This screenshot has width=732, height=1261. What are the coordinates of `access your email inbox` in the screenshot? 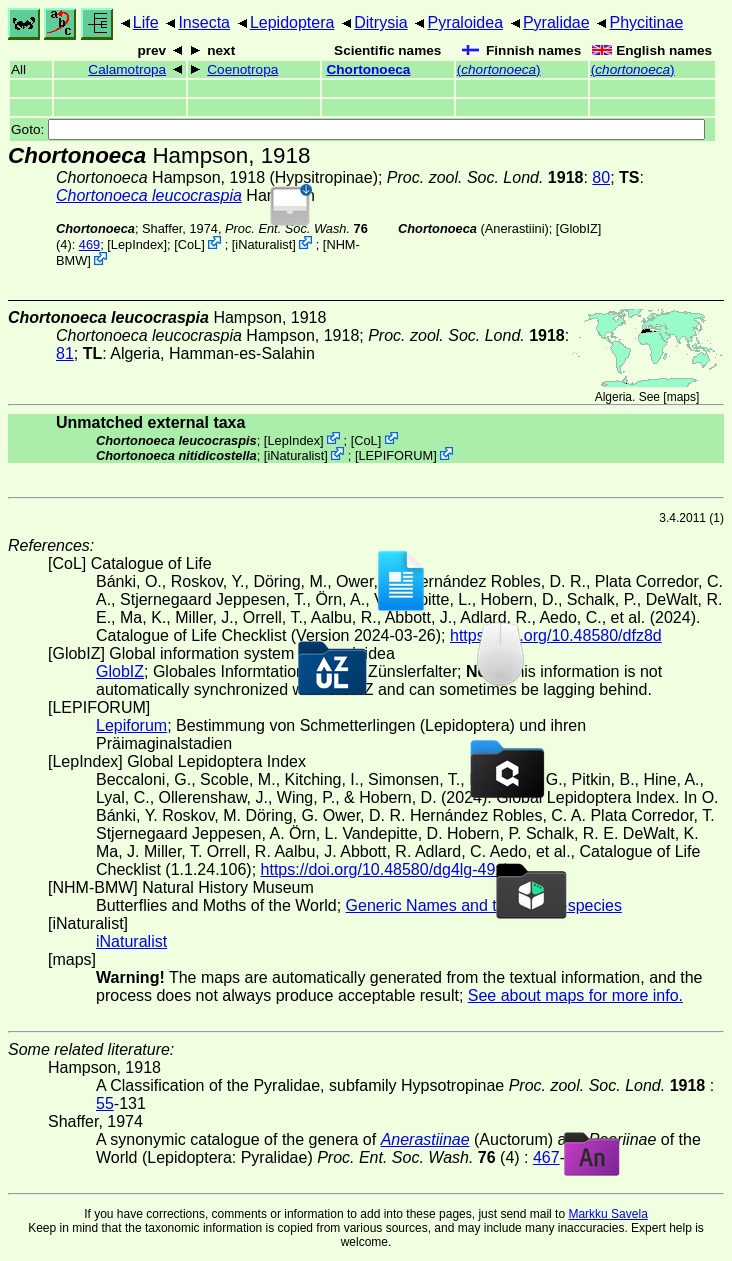 It's located at (290, 206).